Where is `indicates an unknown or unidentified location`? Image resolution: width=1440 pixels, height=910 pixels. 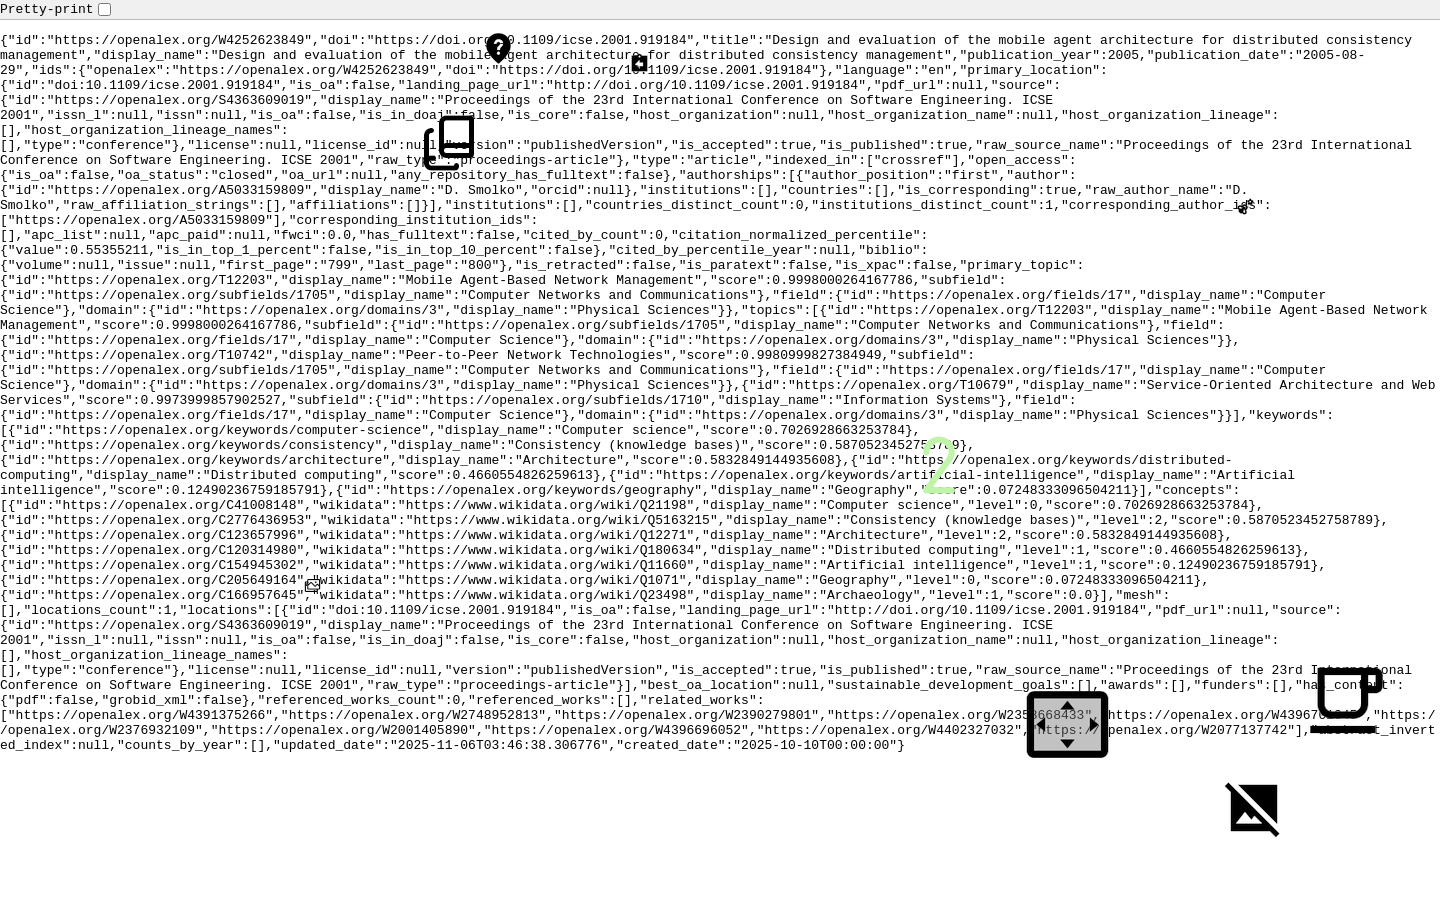
indicates an unknown or unidentified location is located at coordinates (498, 48).